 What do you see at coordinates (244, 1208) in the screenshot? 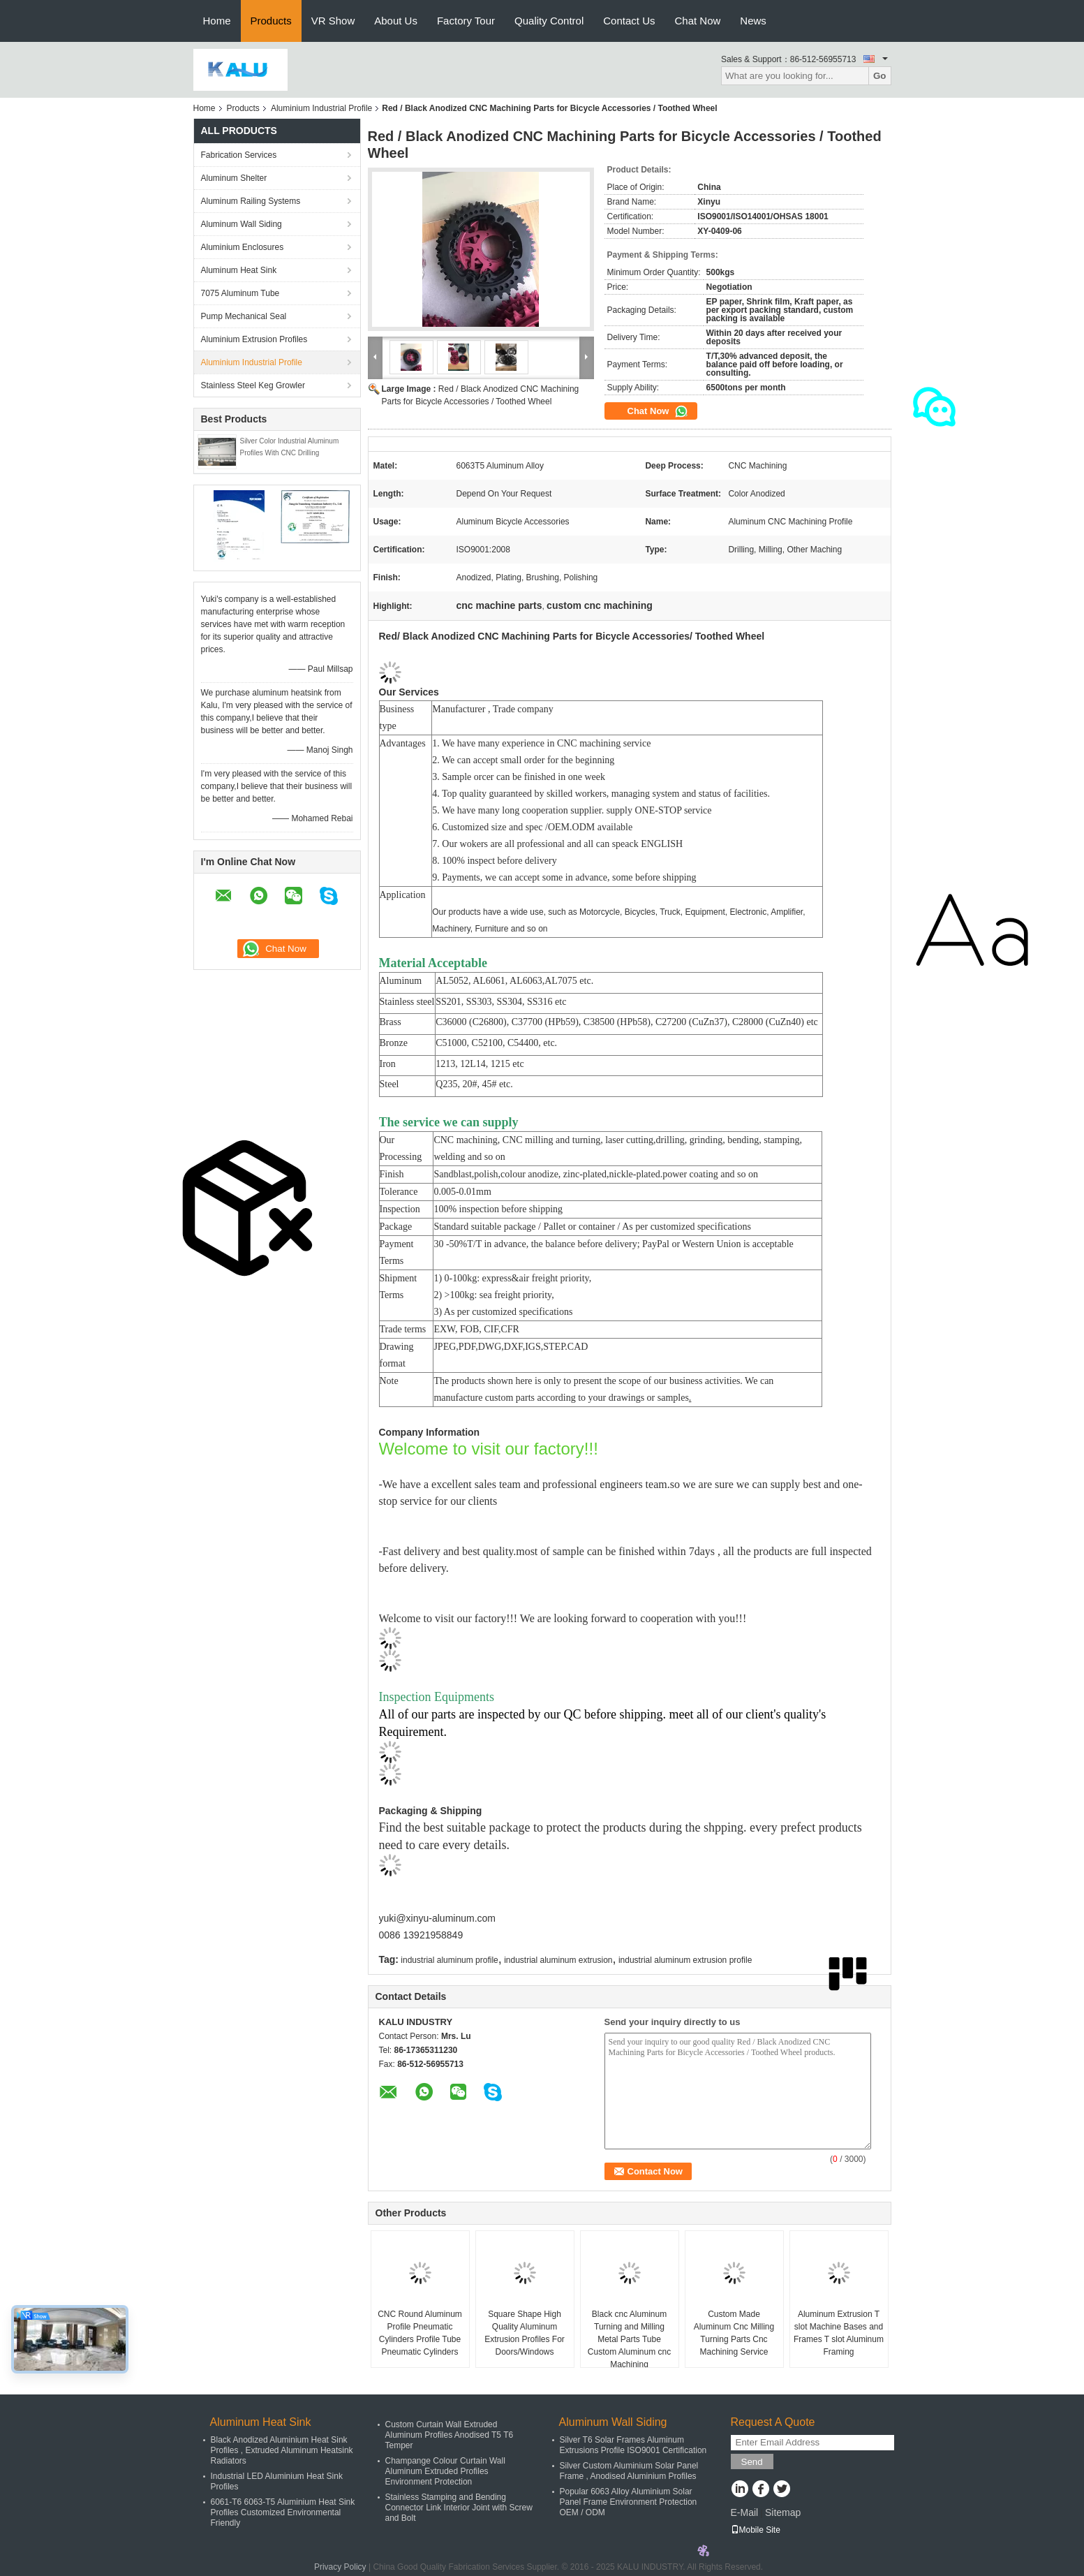
I see `cancel or remove a package from order` at bounding box center [244, 1208].